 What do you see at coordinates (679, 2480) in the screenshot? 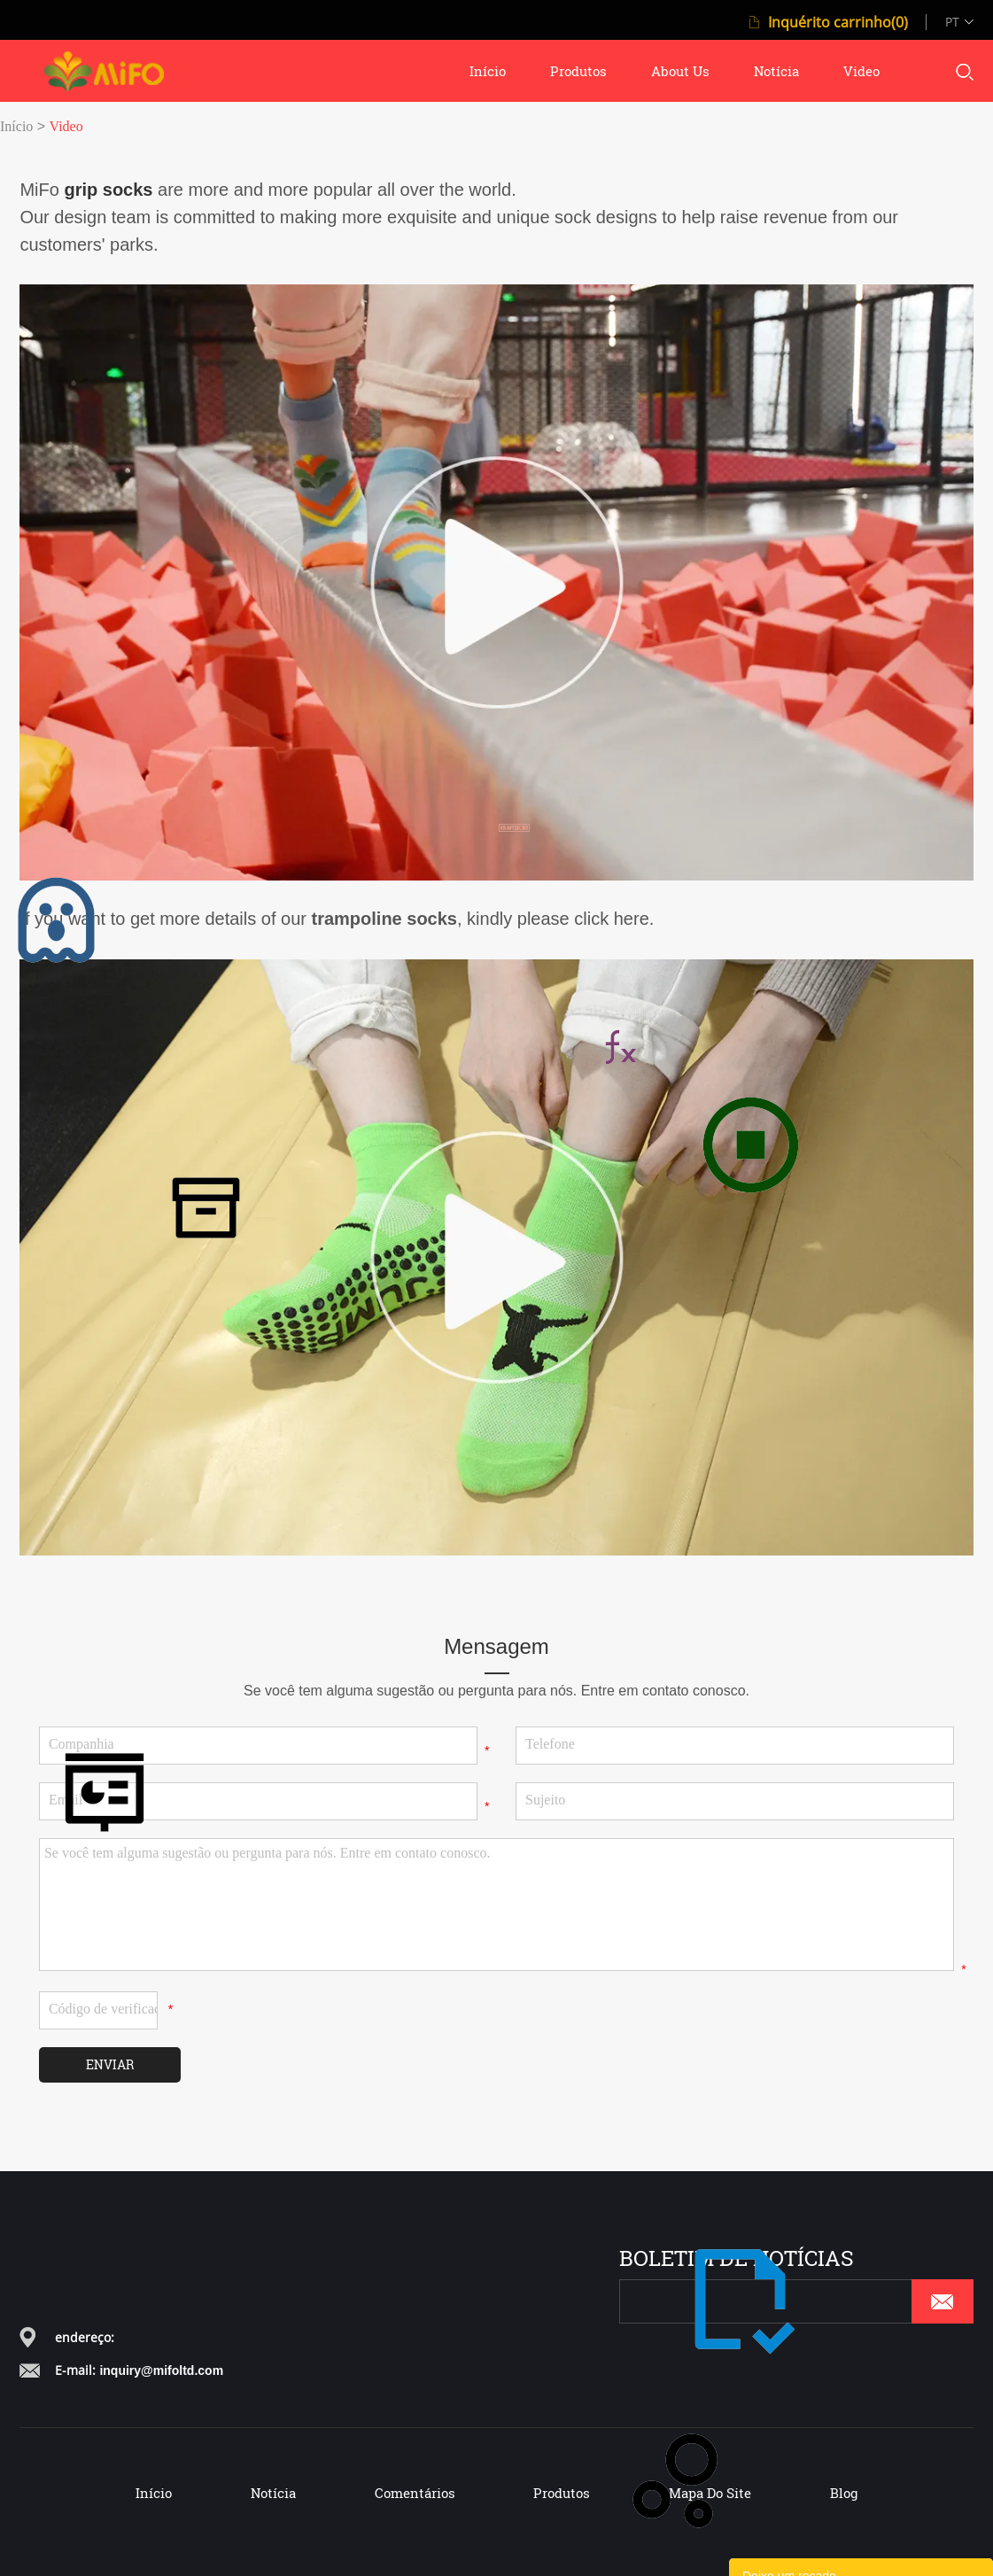
I see `view bubble chart visualization` at bounding box center [679, 2480].